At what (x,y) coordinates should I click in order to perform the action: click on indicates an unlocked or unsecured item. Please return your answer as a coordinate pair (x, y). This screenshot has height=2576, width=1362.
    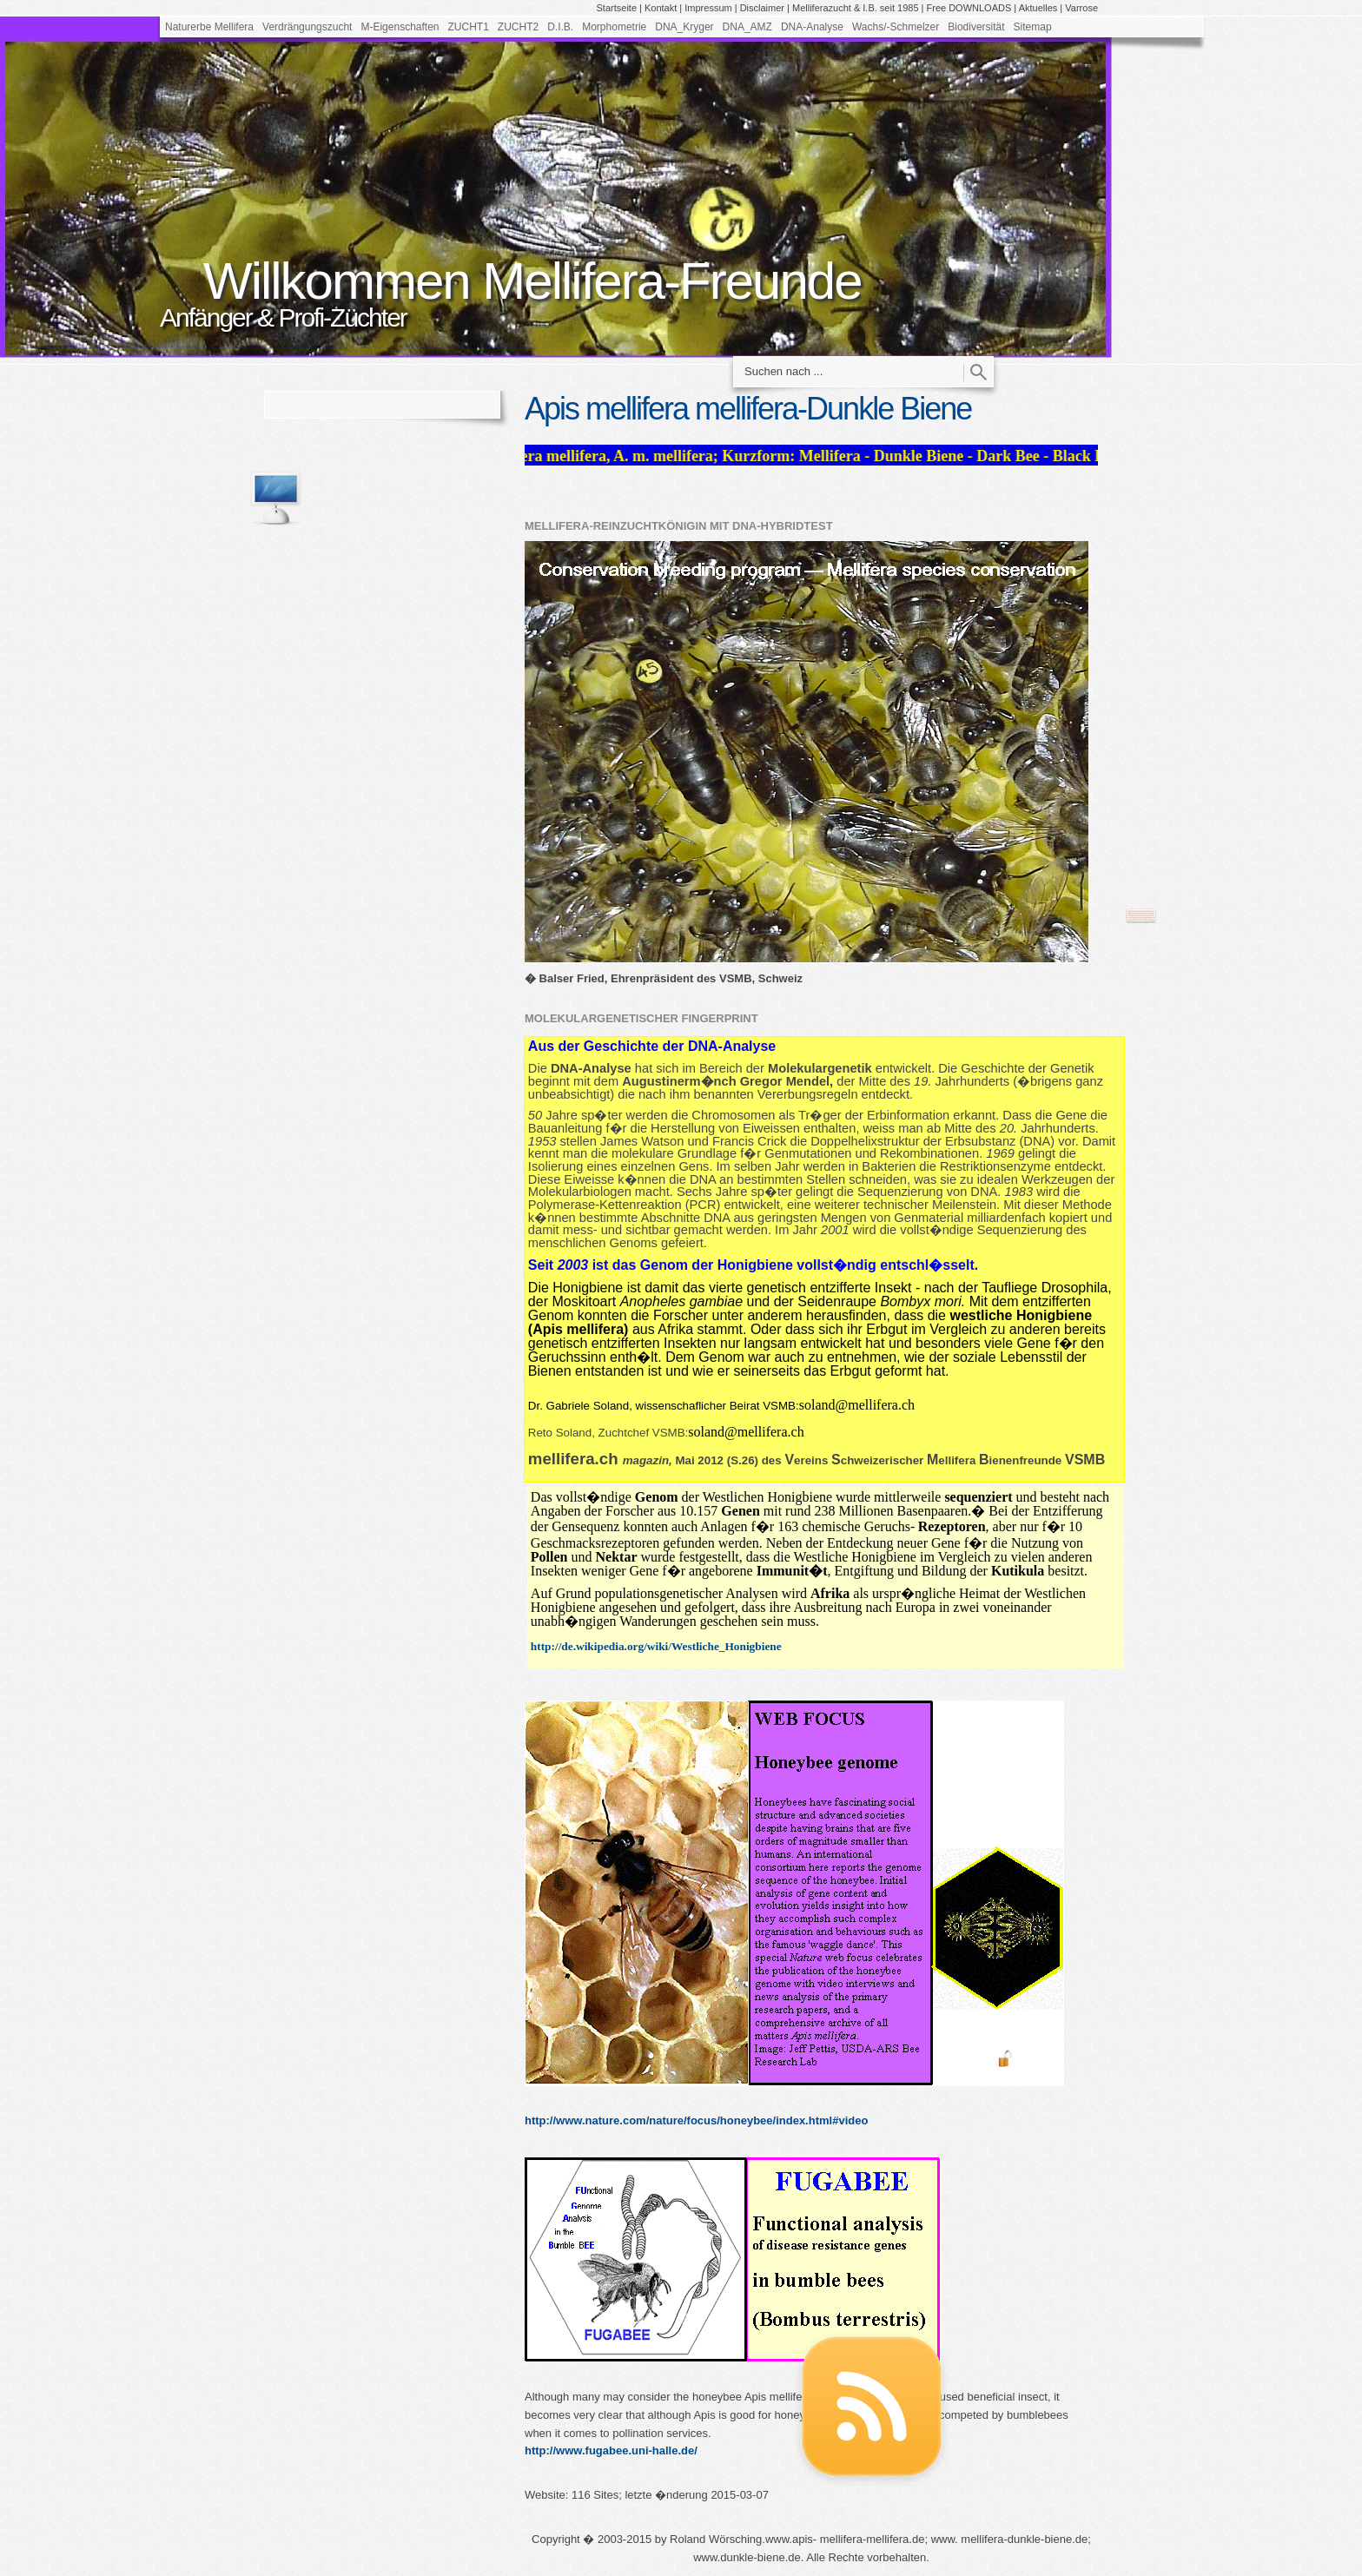
    Looking at the image, I should click on (1005, 2058).